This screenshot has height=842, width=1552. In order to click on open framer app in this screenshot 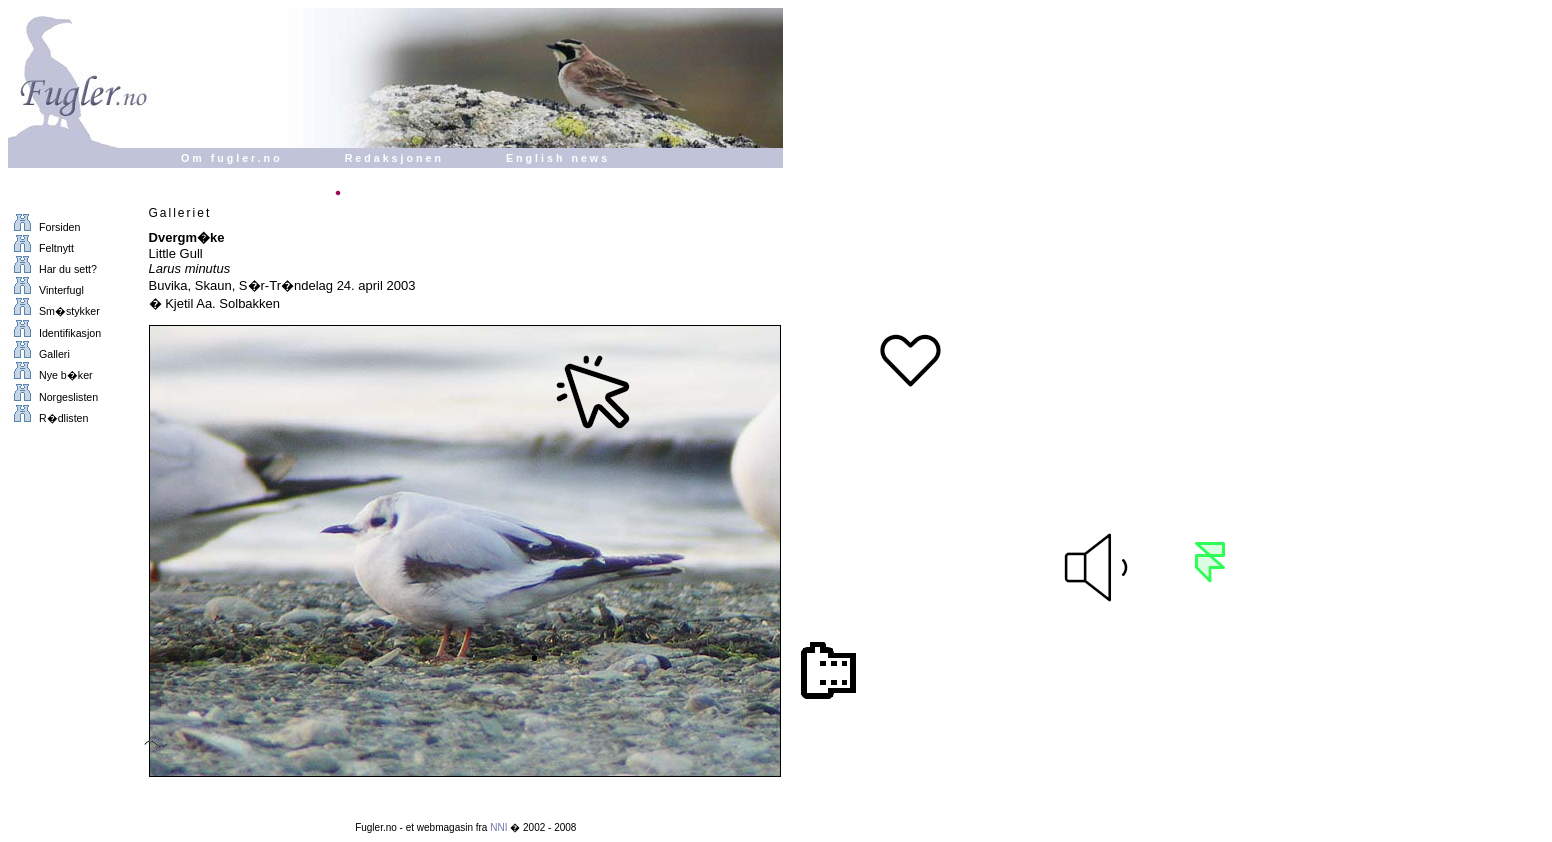, I will do `click(1210, 560)`.